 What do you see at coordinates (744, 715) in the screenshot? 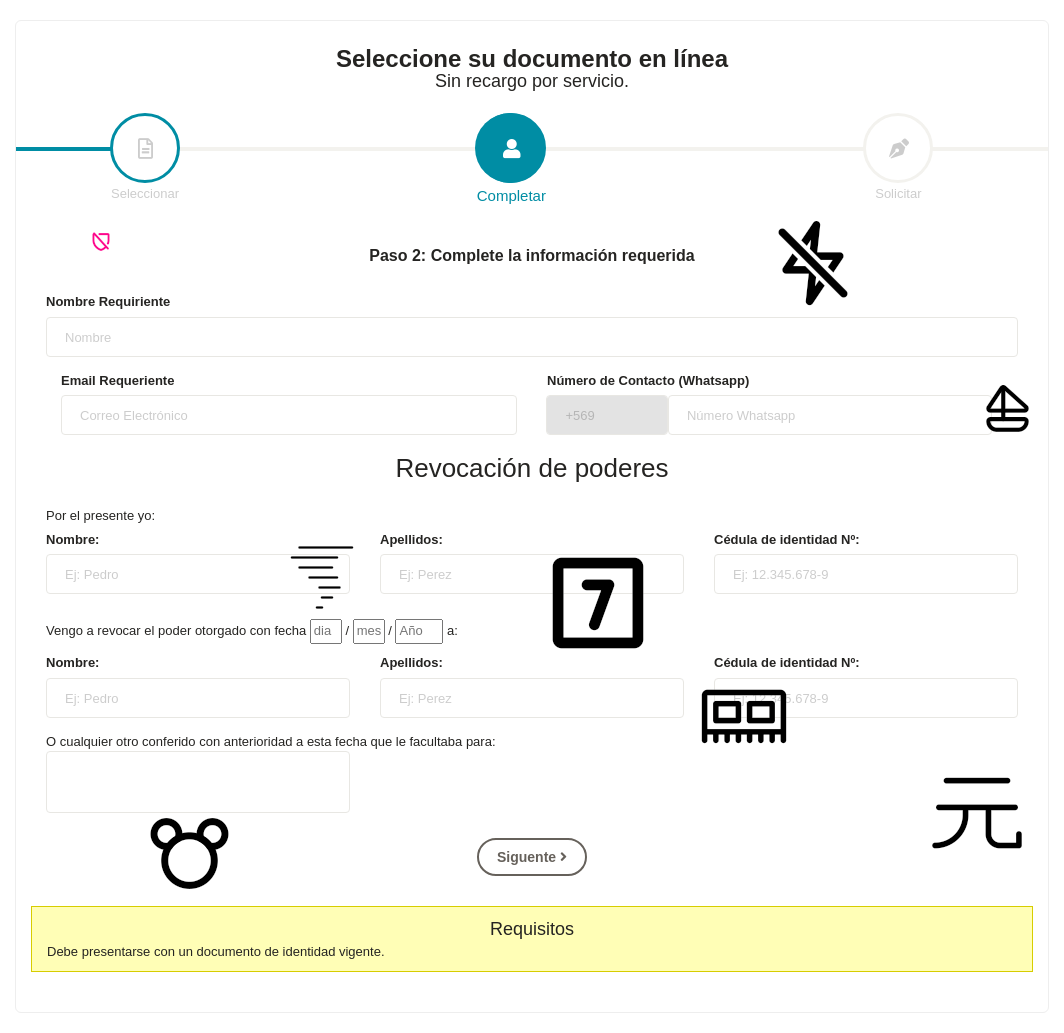
I see `view system memory or RAM usage` at bounding box center [744, 715].